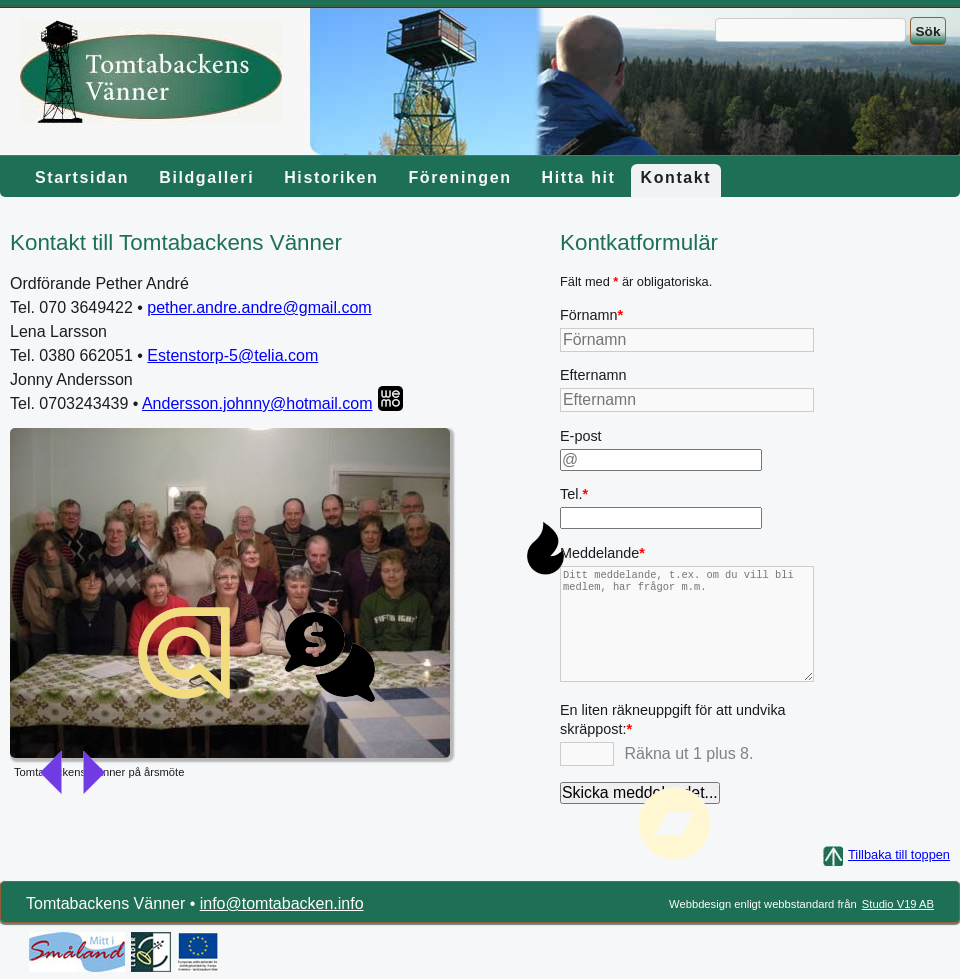 The width and height of the screenshot is (960, 979). Describe the element at coordinates (330, 657) in the screenshot. I see `view financial discussions or payment messages` at that location.